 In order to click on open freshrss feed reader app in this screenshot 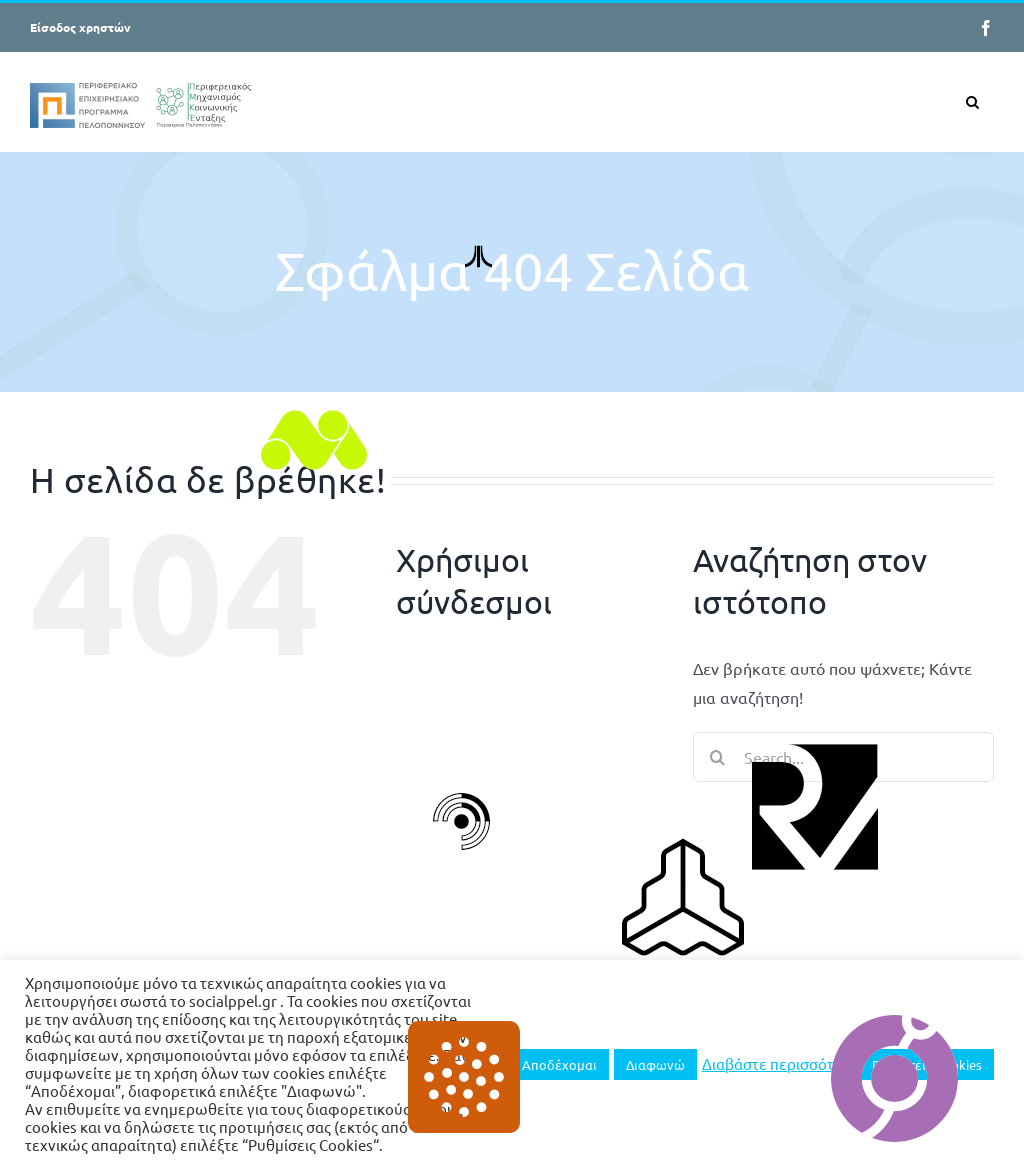, I will do `click(461, 821)`.